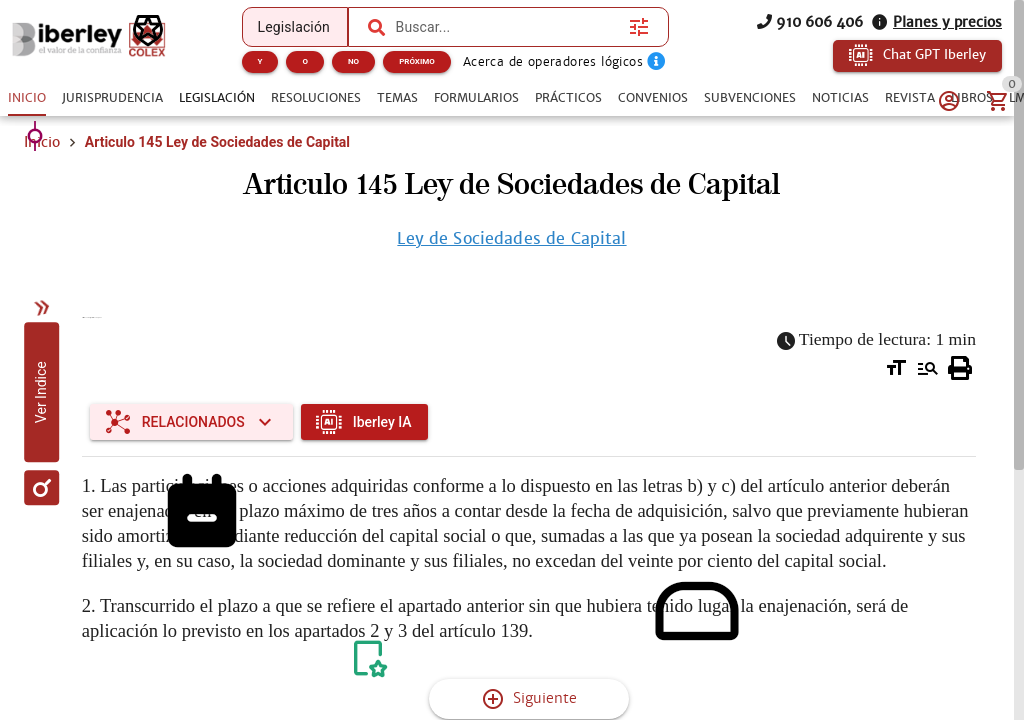  Describe the element at coordinates (368, 658) in the screenshot. I see `mark tablet as favorite device` at that location.